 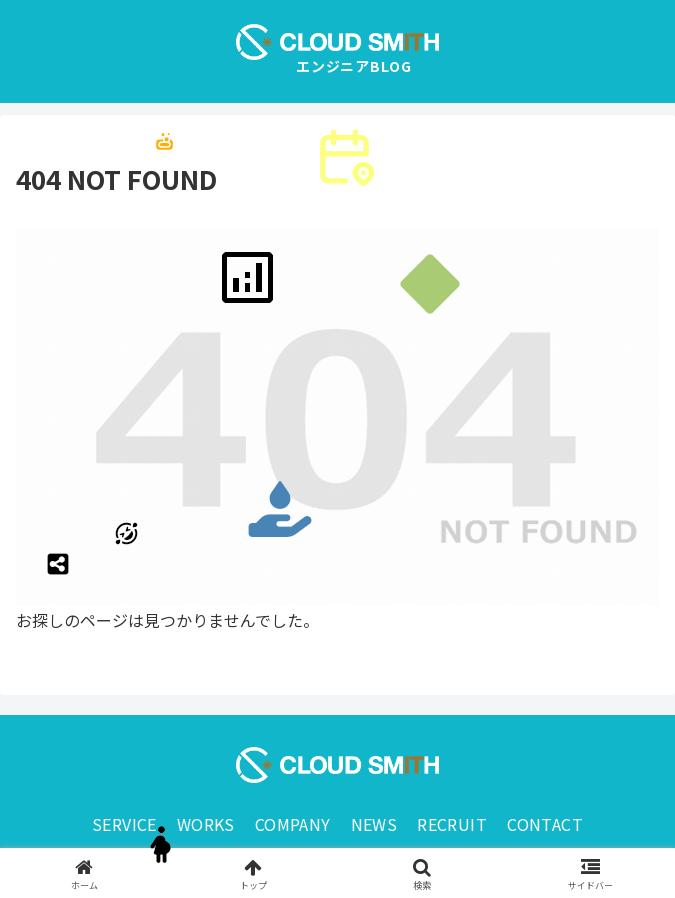 What do you see at coordinates (280, 509) in the screenshot?
I see `access water conservation or donation features` at bounding box center [280, 509].